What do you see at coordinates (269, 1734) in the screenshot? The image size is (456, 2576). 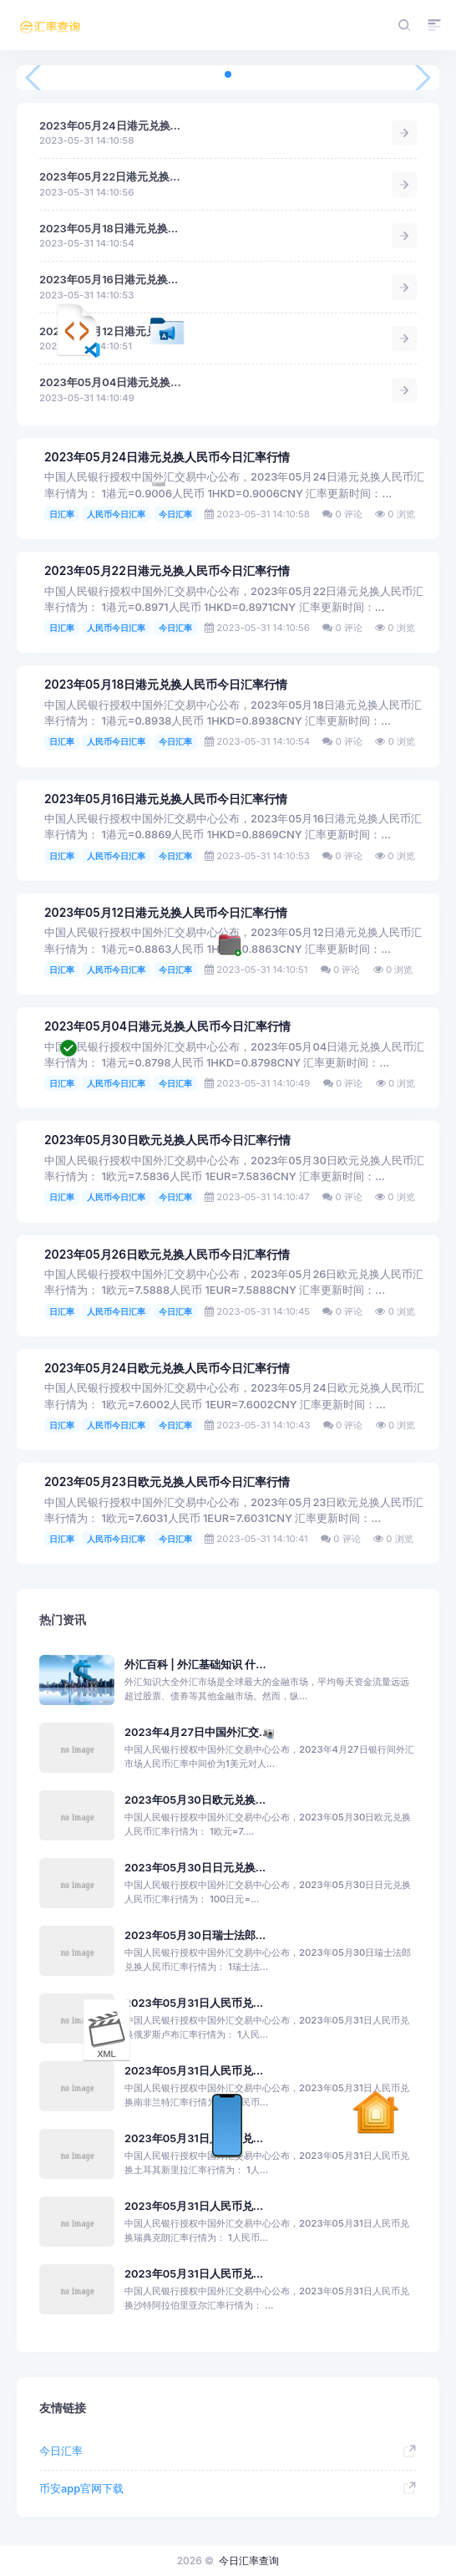 I see `create a web page from captured images` at bounding box center [269, 1734].